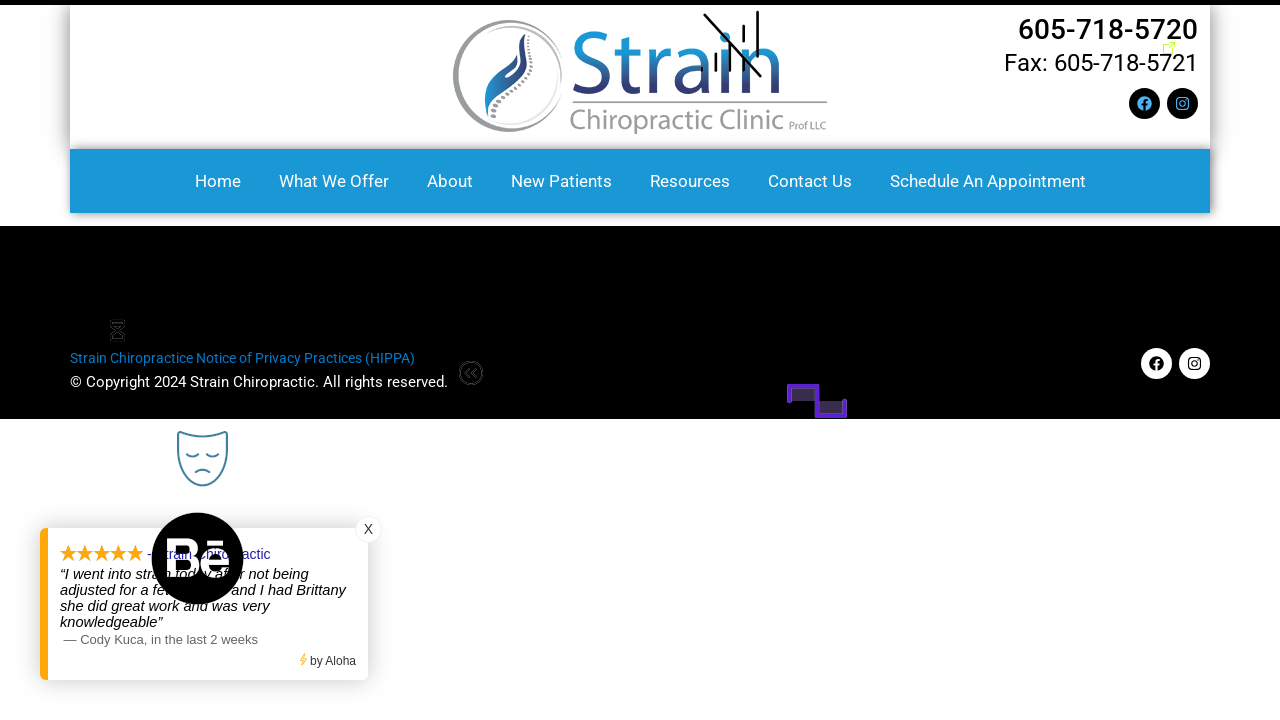 This screenshot has height=720, width=1280. What do you see at coordinates (202, 456) in the screenshot?
I see `indicates sad or negative mood/emotion` at bounding box center [202, 456].